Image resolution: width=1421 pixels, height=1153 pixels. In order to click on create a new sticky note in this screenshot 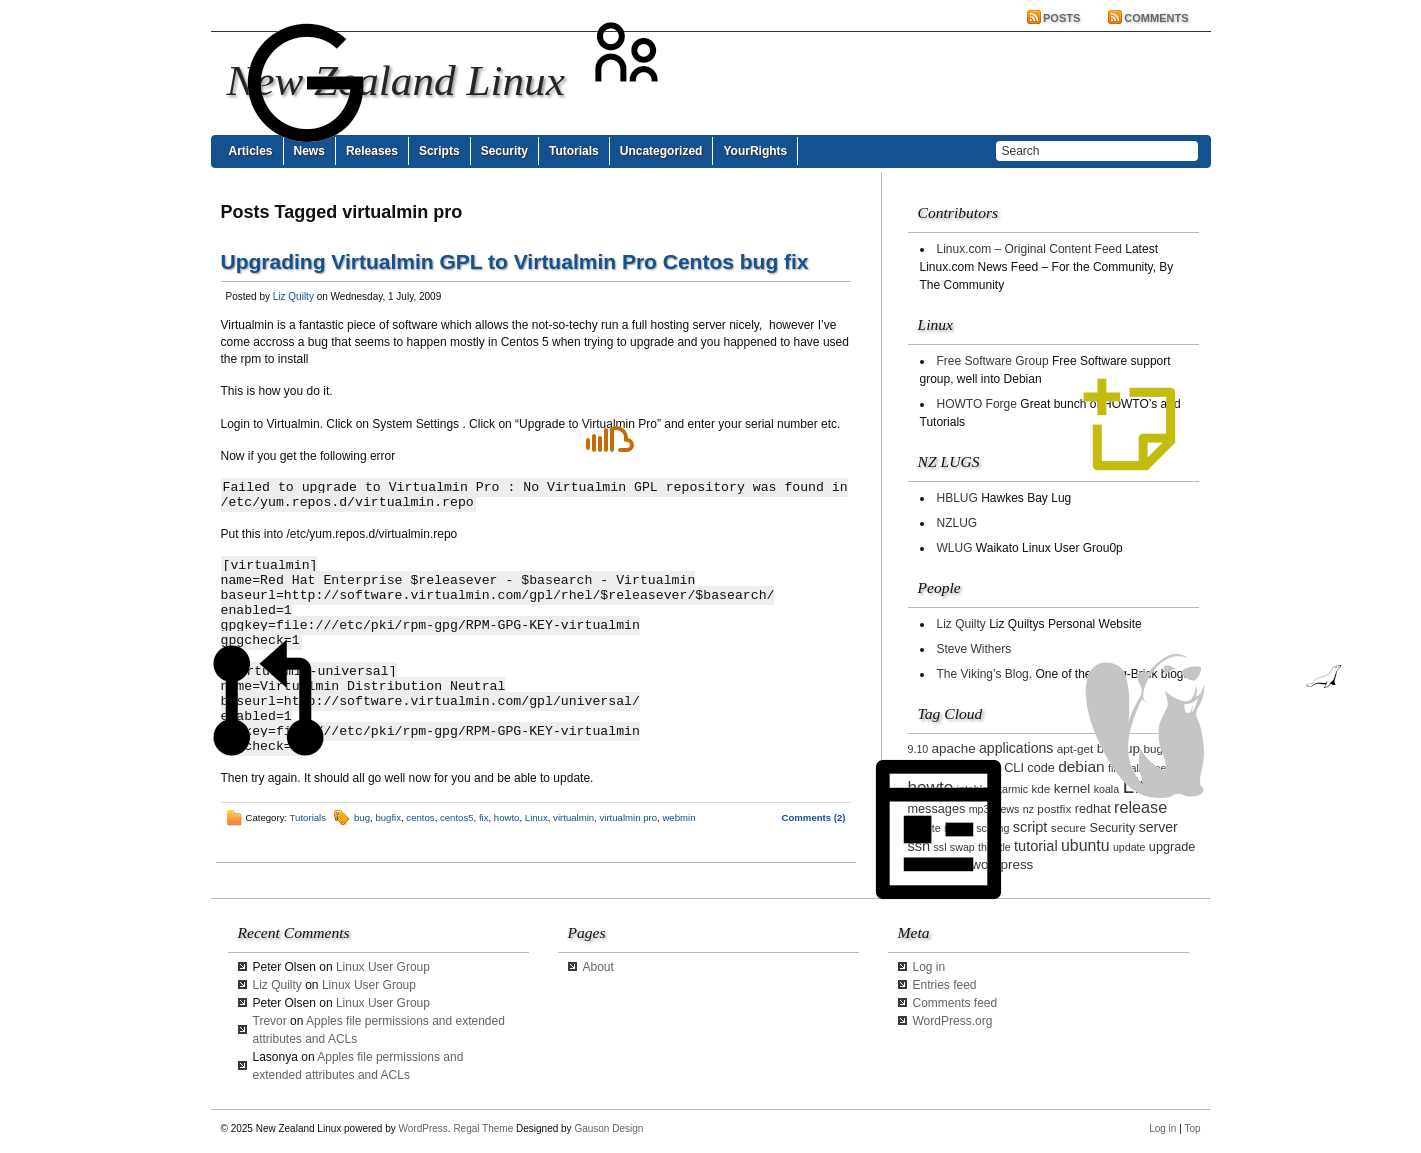, I will do `click(1134, 429)`.